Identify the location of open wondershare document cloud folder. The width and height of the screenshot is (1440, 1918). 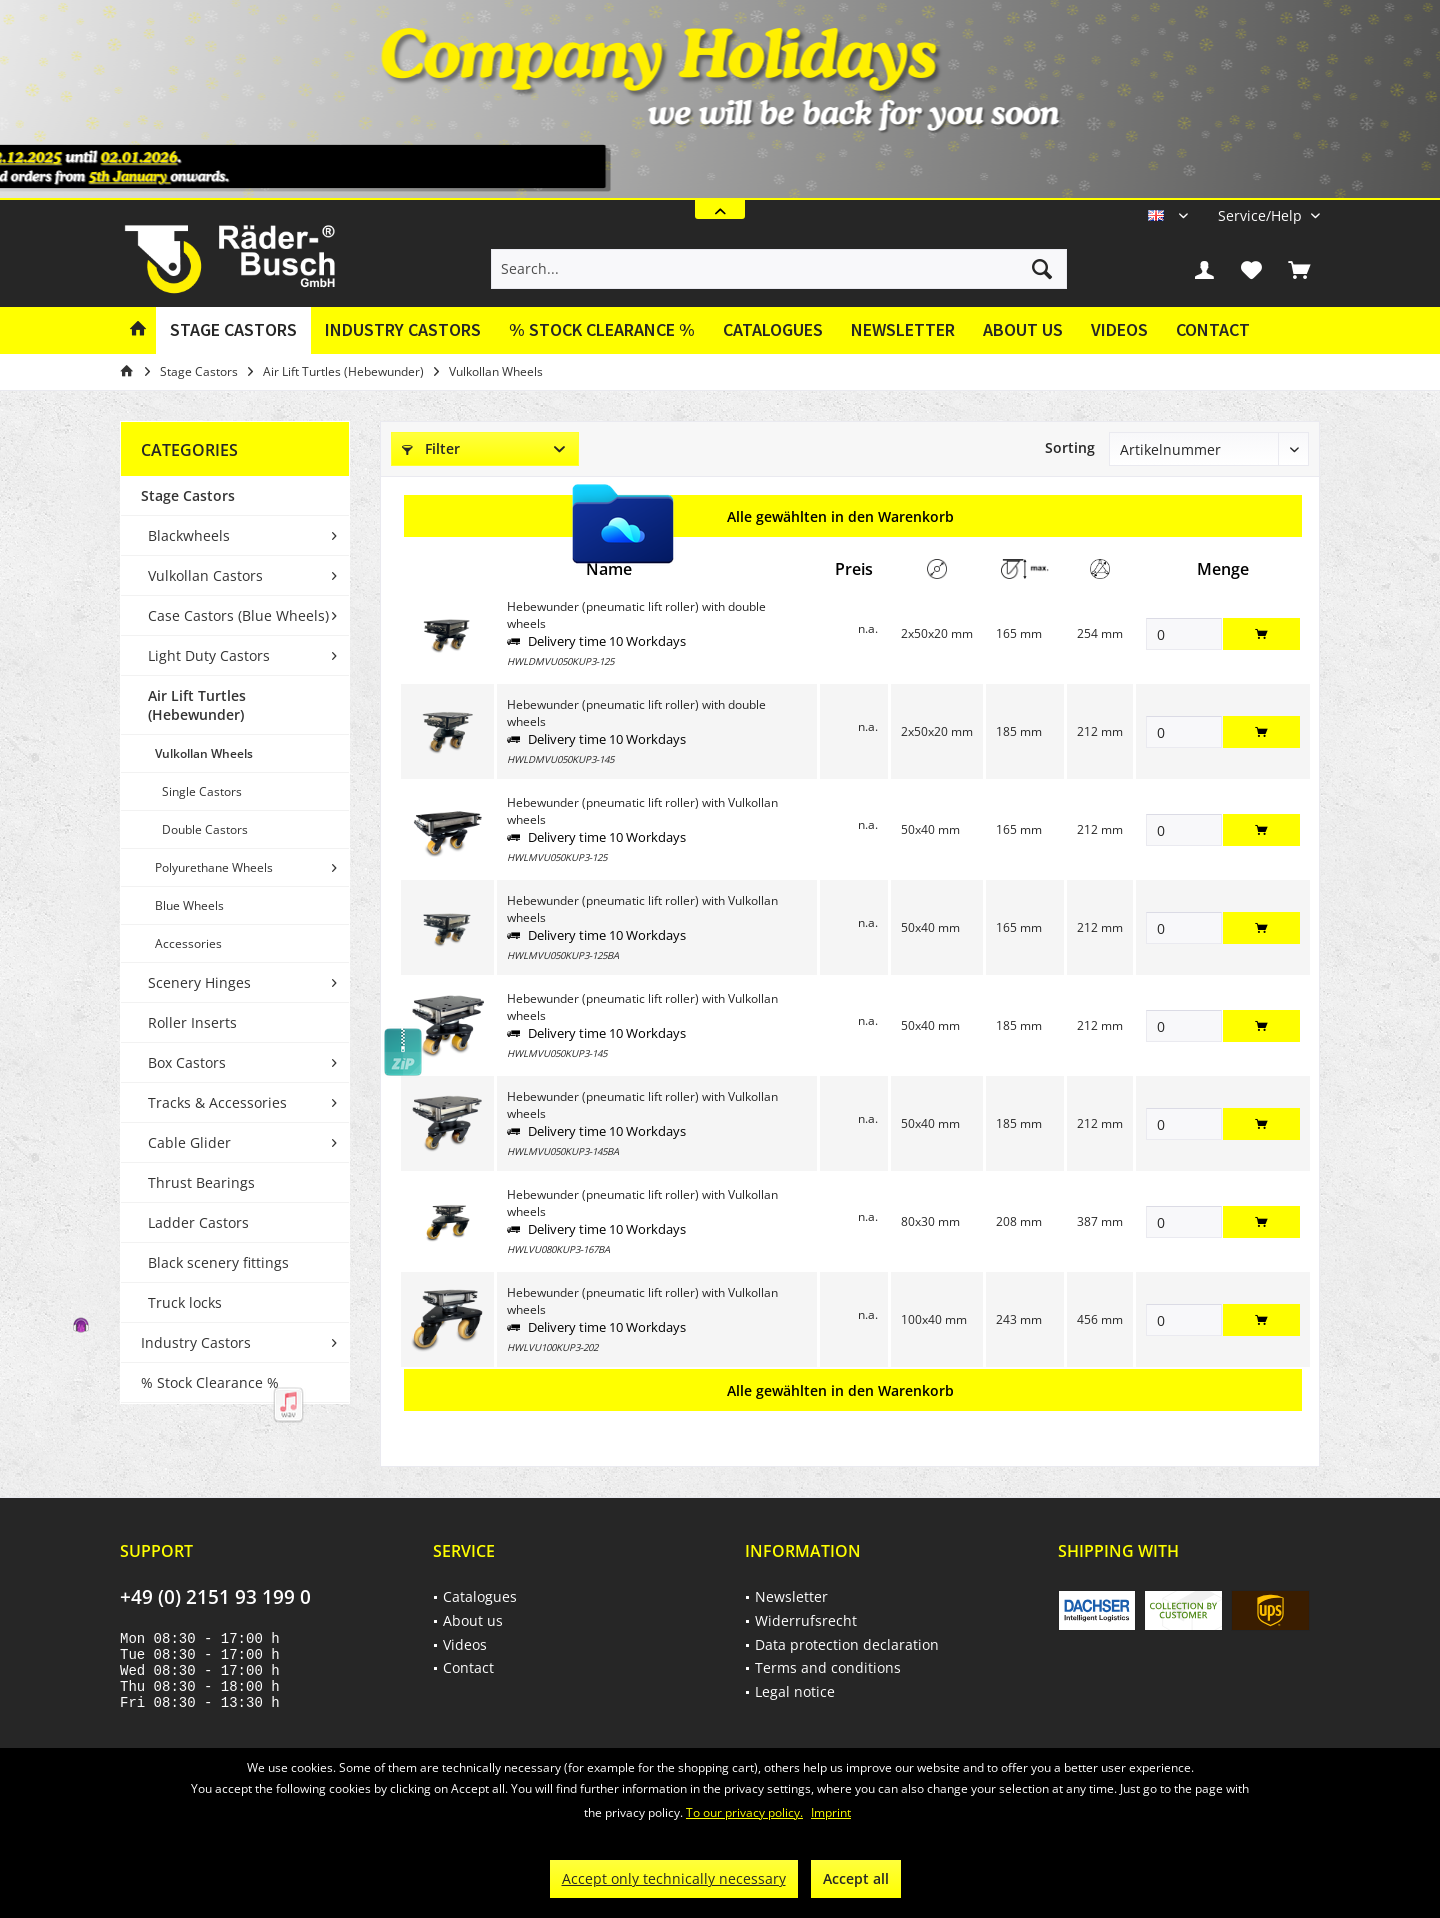
(622, 526).